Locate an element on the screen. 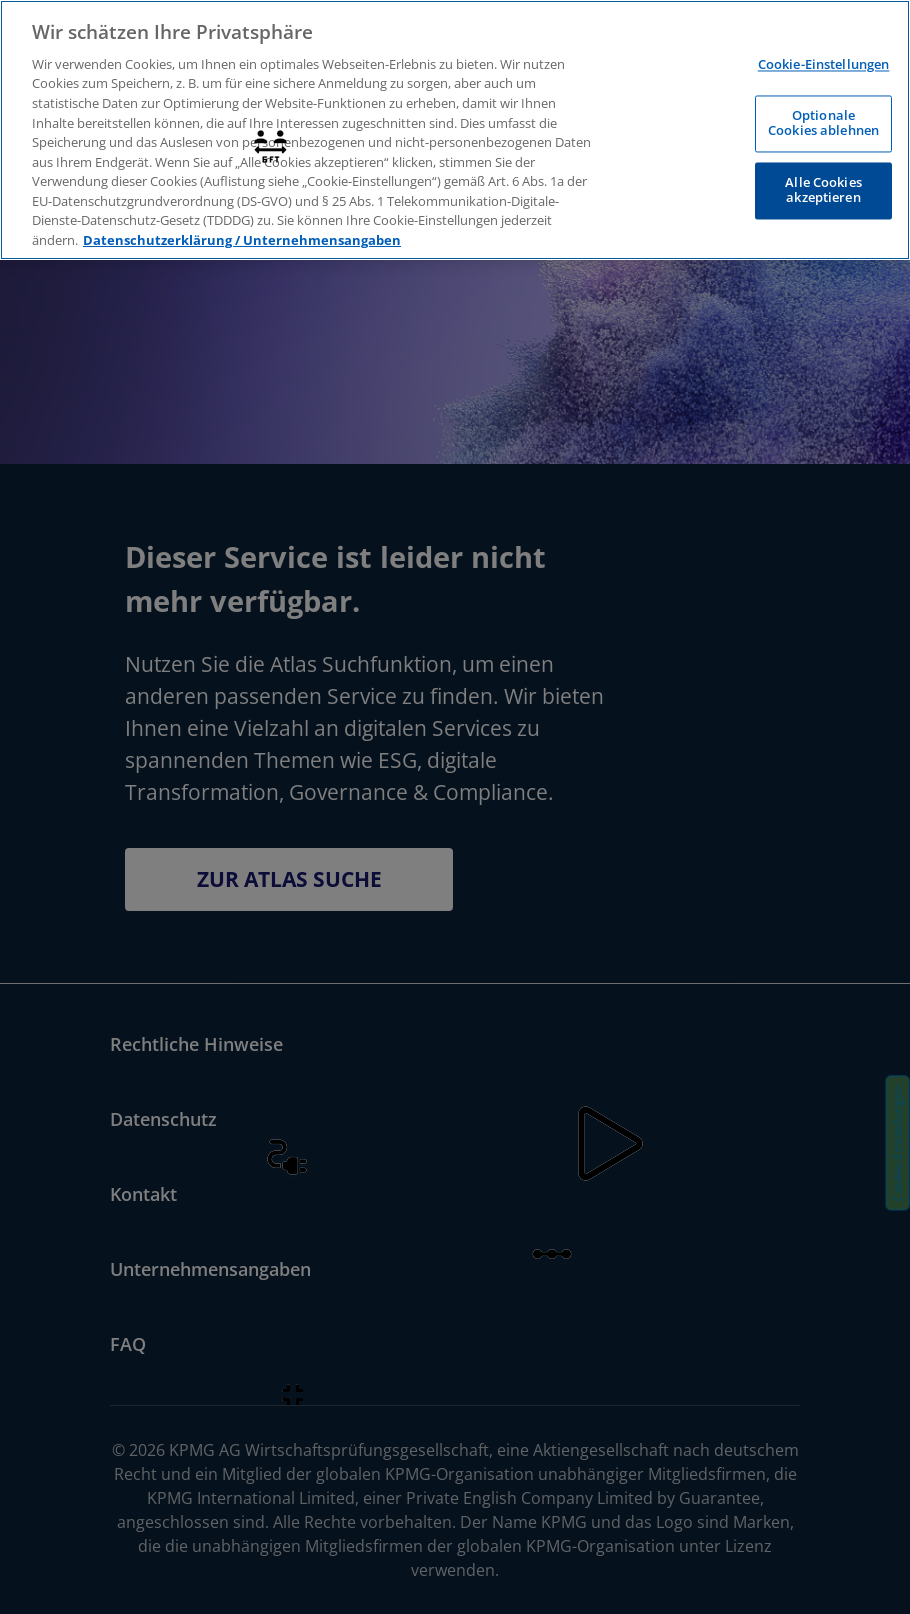 Image resolution: width=910 pixels, height=1614 pixels. indicates social distancing requirement of 6 feet is located at coordinates (270, 146).